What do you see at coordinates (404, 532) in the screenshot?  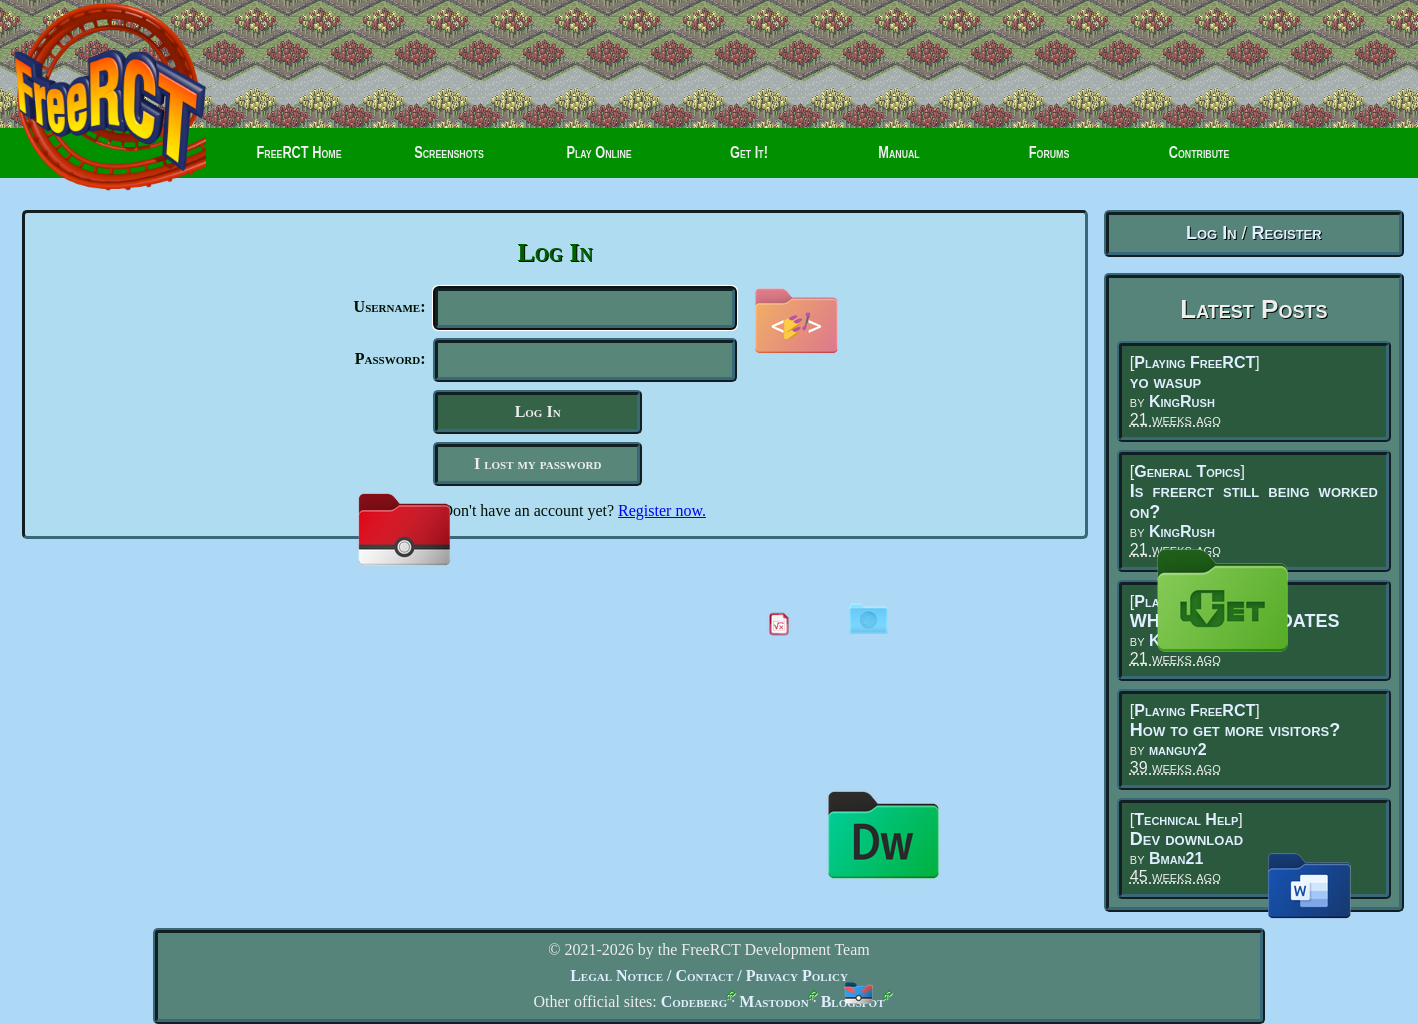 I see `open pokémon-themed folder` at bounding box center [404, 532].